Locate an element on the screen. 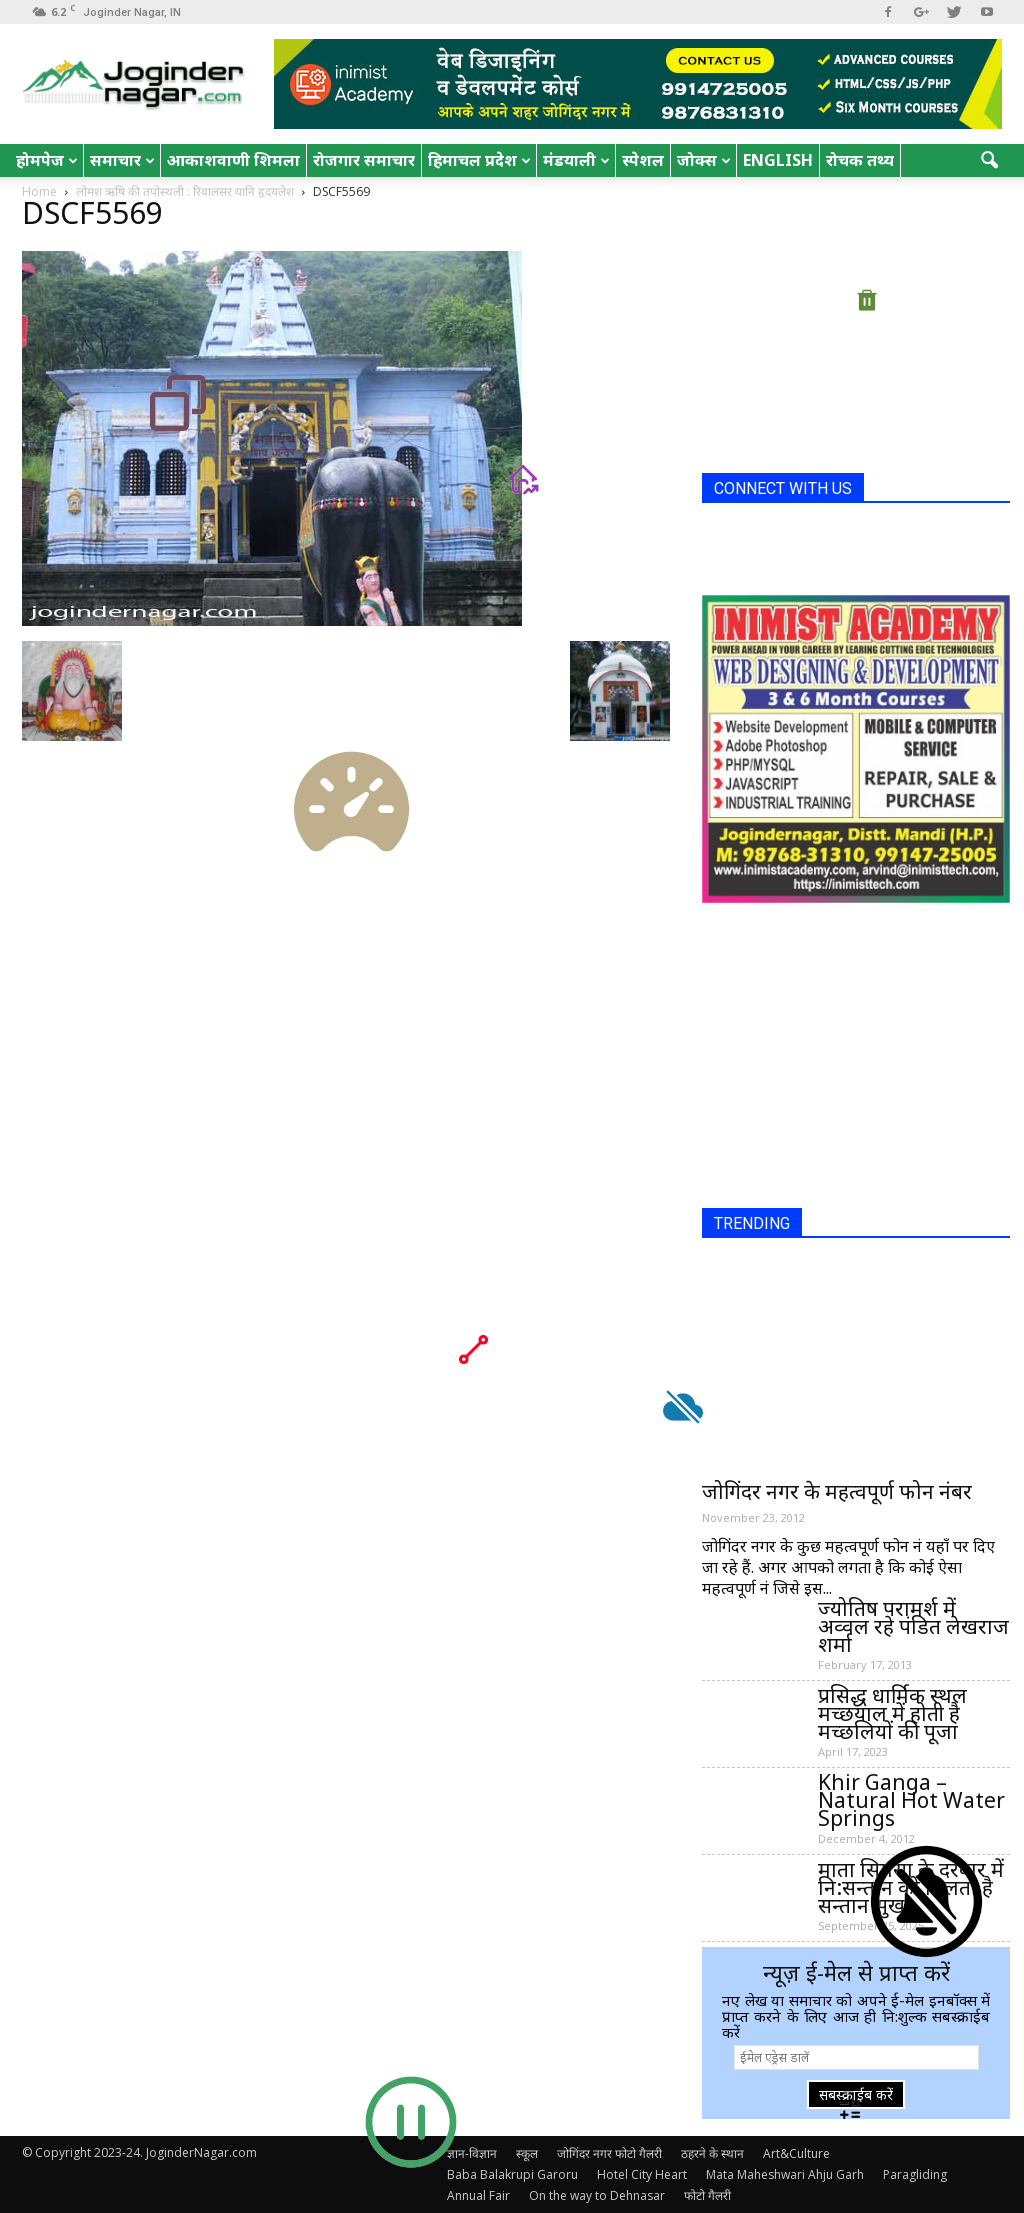 The width and height of the screenshot is (1024, 2213). pause media playback is located at coordinates (411, 2122).